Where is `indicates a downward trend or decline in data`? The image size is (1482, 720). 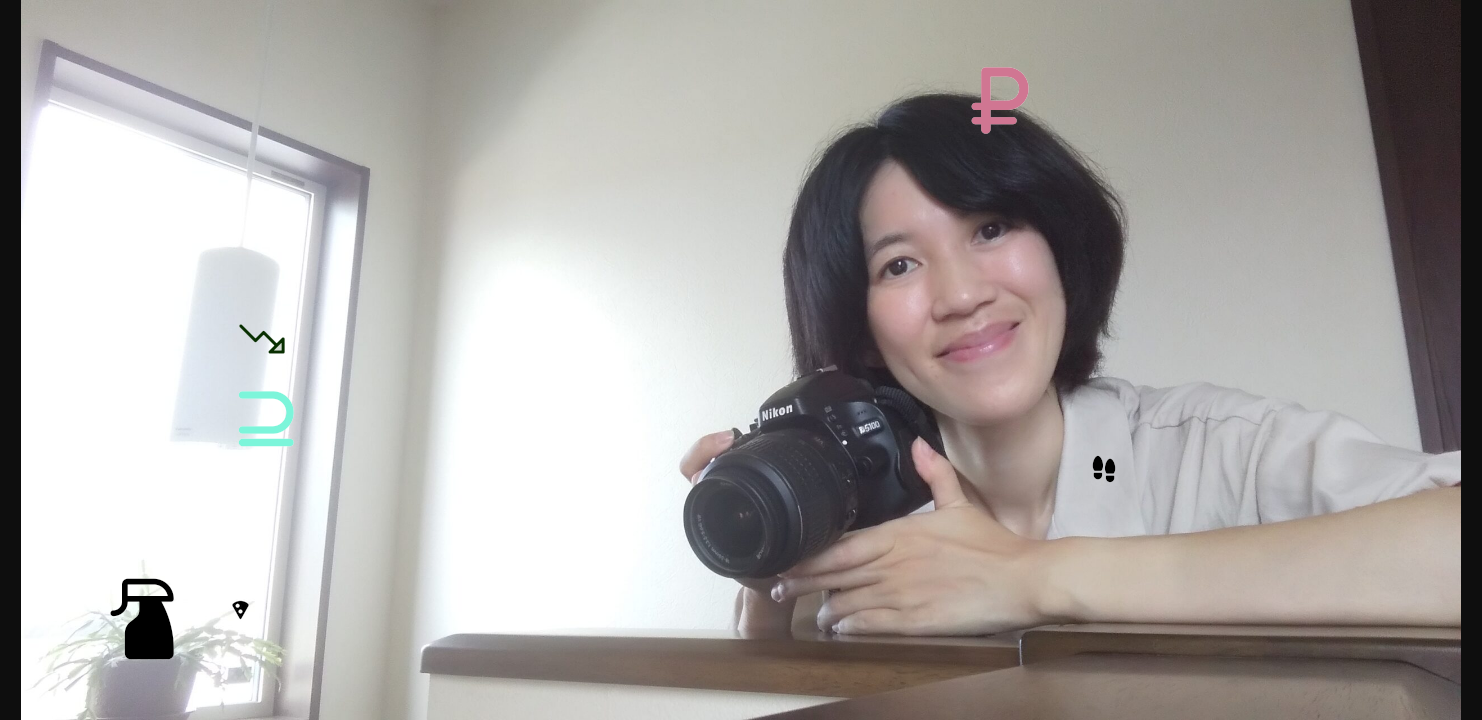 indicates a downward trend or decline in data is located at coordinates (262, 339).